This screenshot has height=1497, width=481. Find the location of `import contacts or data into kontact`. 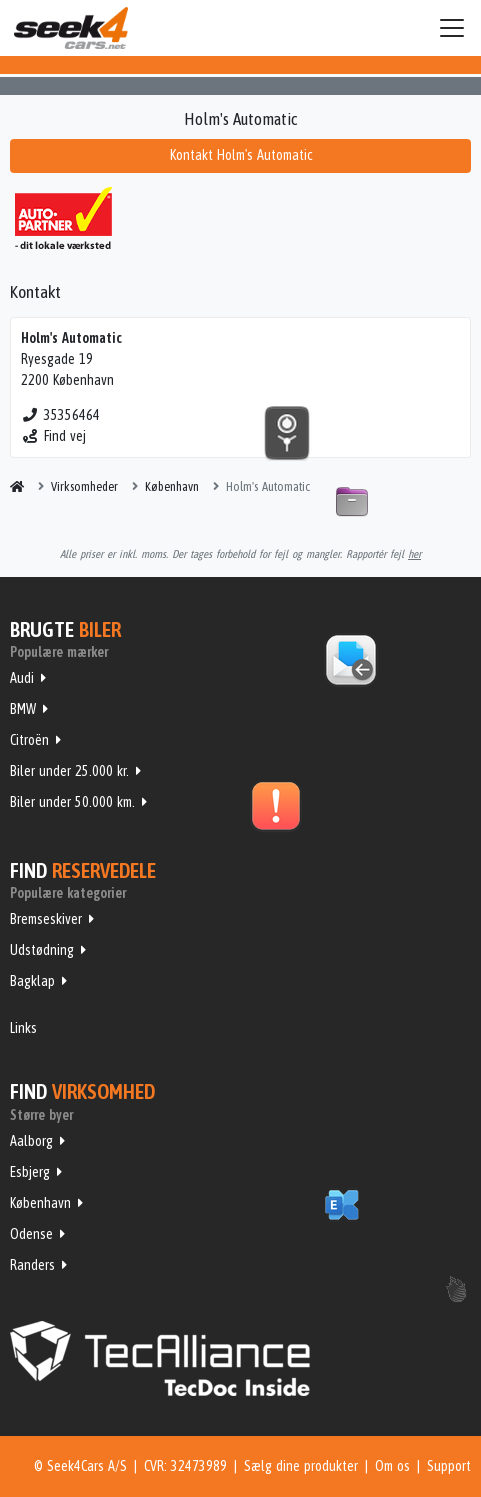

import contacts or data into kontact is located at coordinates (351, 660).